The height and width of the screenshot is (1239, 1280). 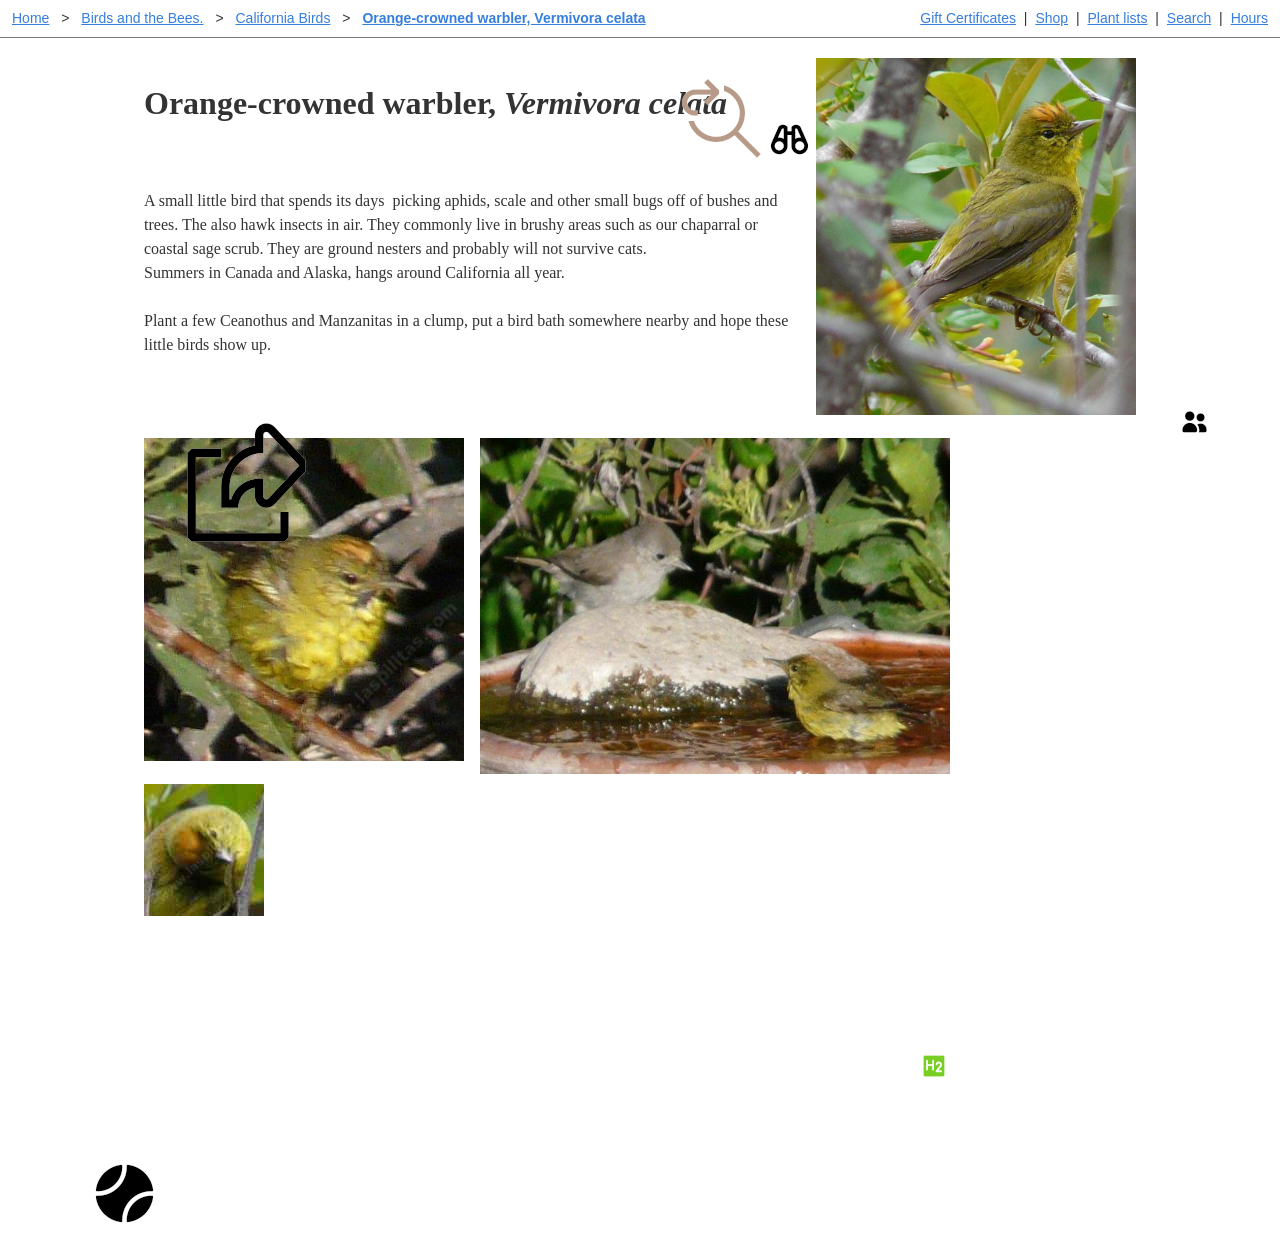 What do you see at coordinates (1194, 421) in the screenshot?
I see `view your friends list` at bounding box center [1194, 421].